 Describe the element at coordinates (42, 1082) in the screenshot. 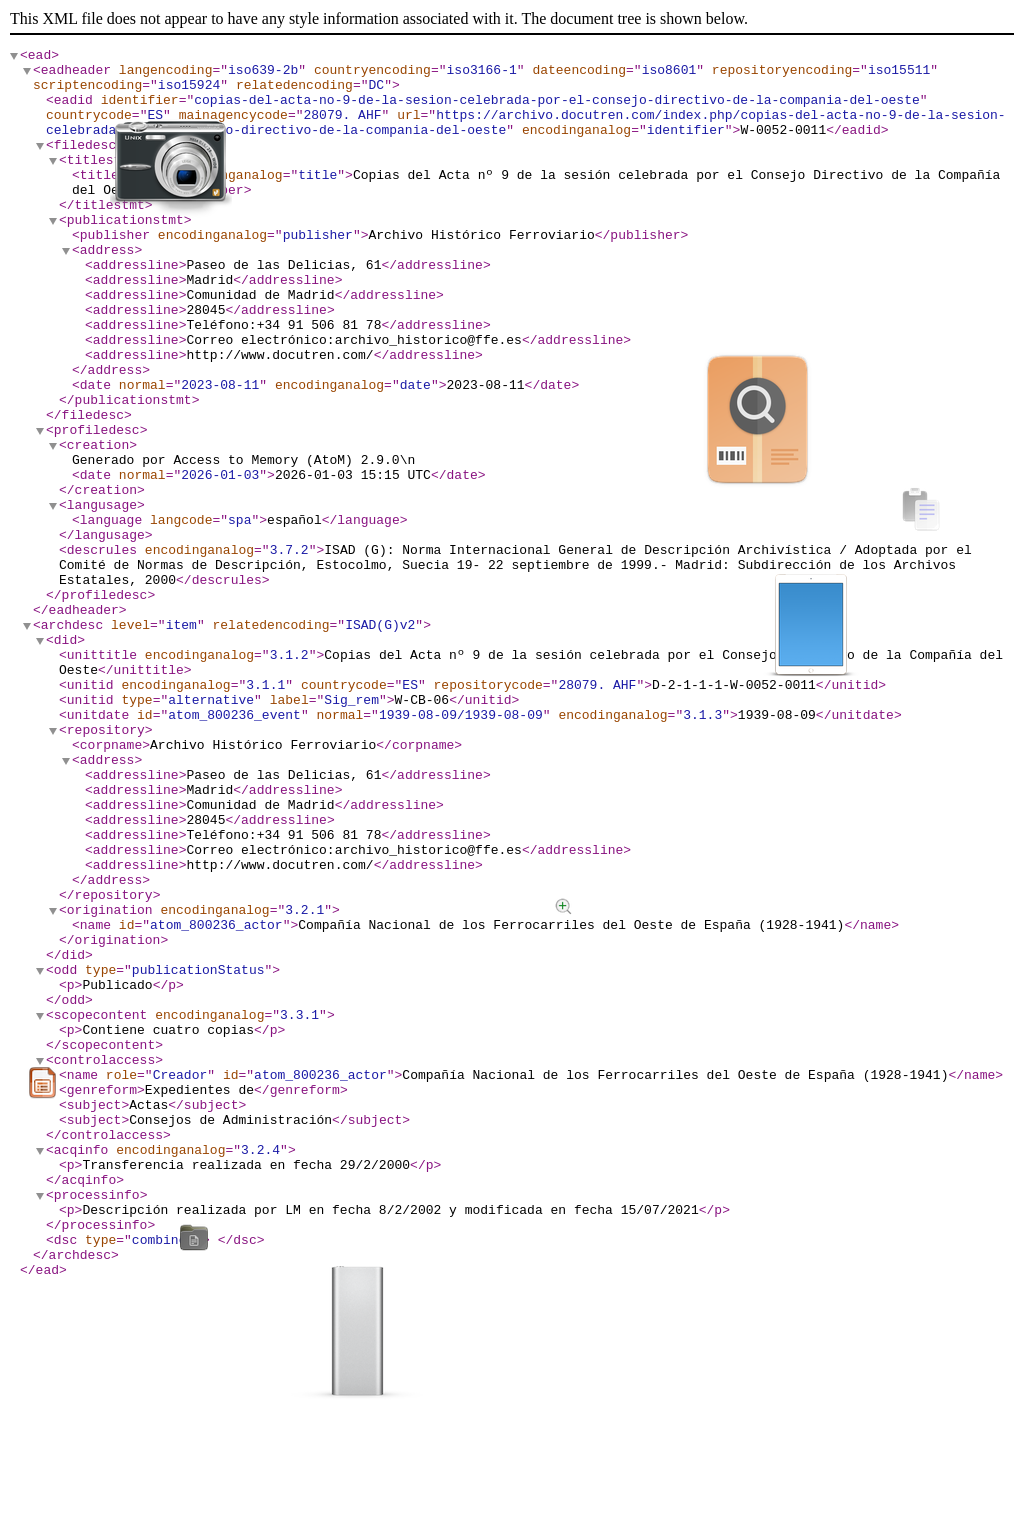

I see `libreoffice impress presentation template file` at that location.